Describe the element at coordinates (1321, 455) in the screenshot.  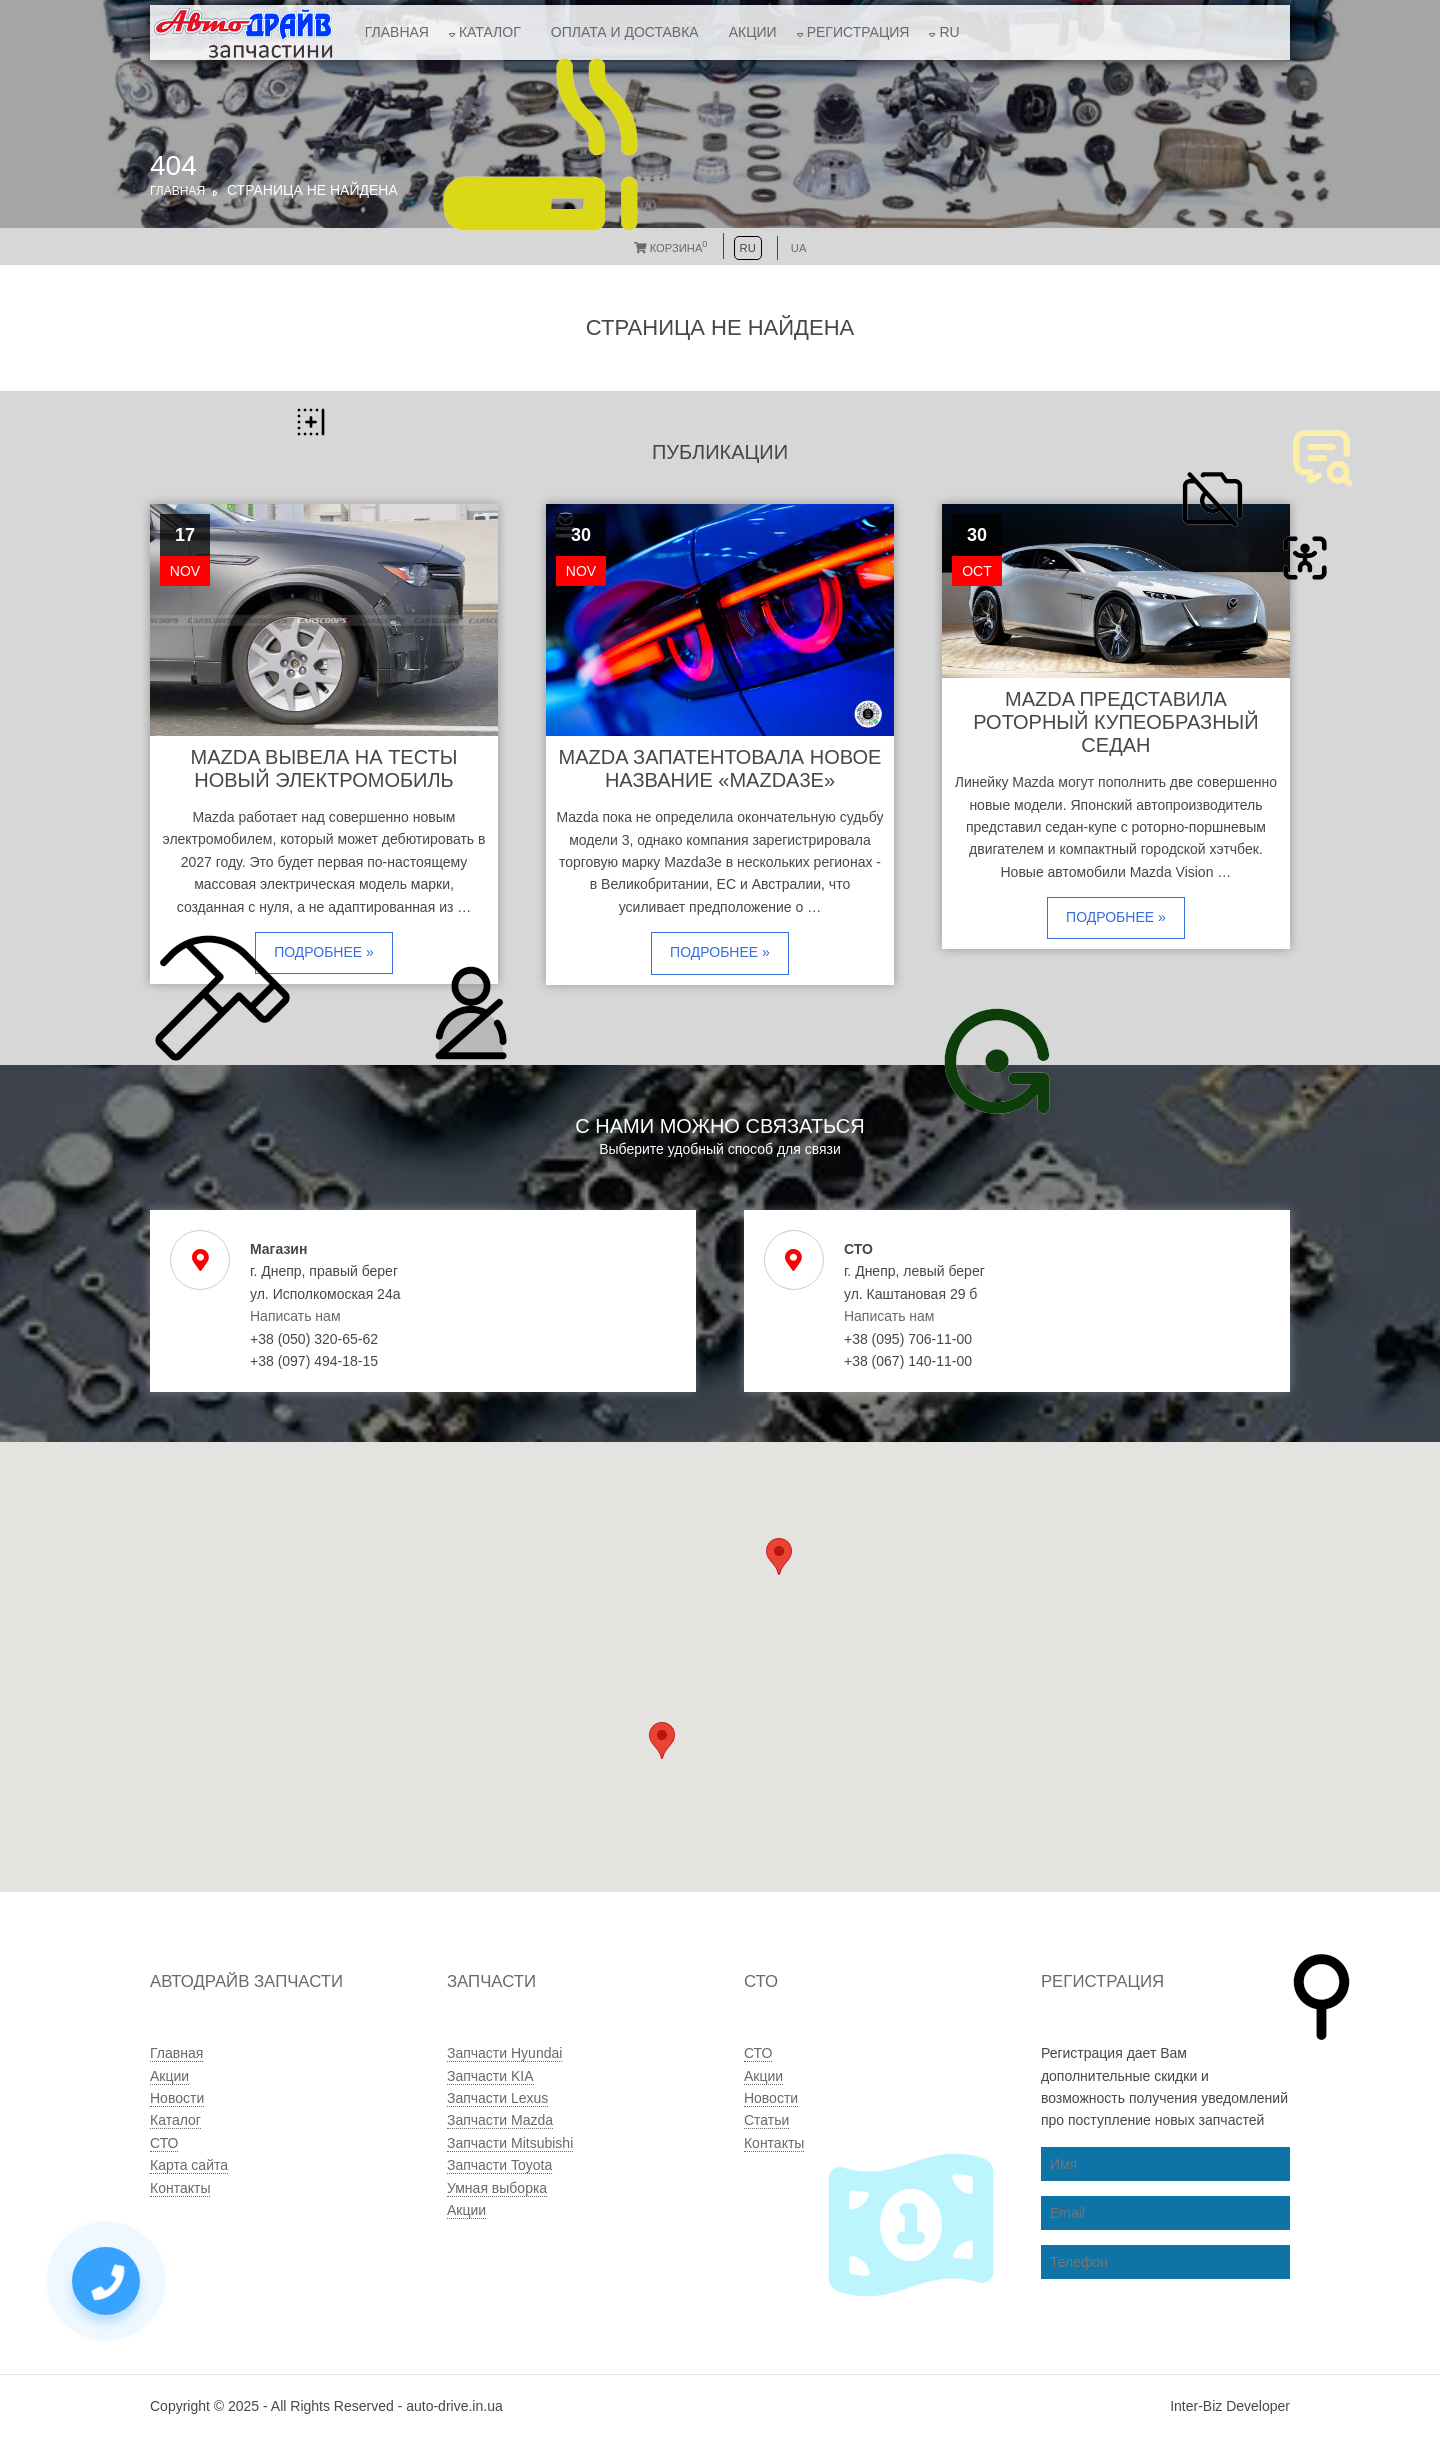
I see `search through your messages` at that location.